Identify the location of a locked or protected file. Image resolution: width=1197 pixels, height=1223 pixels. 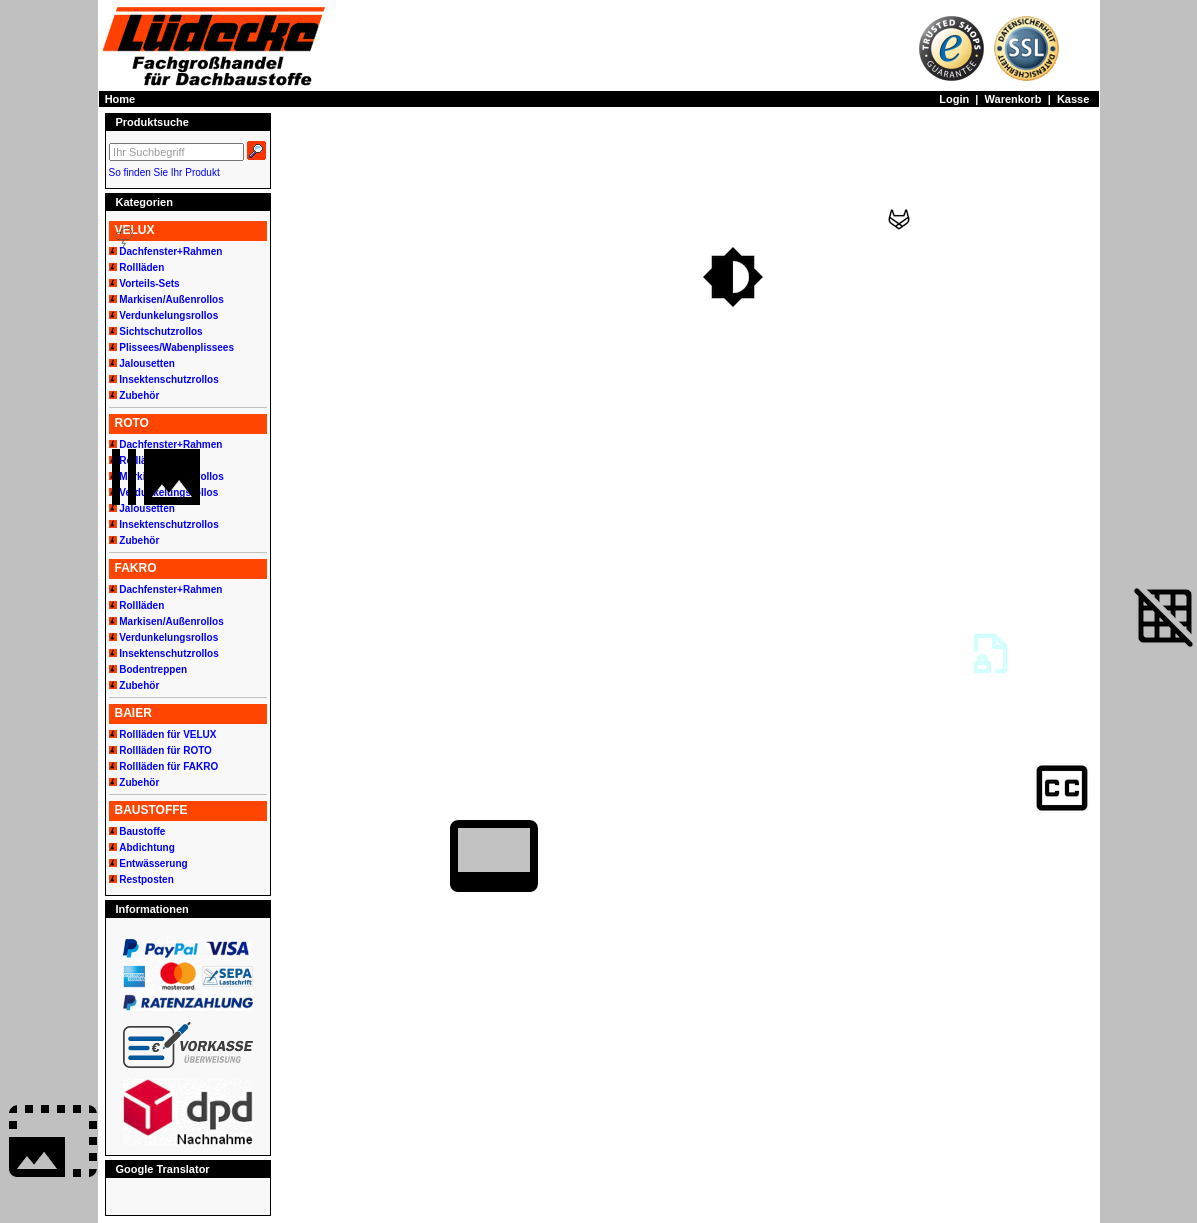
(990, 653).